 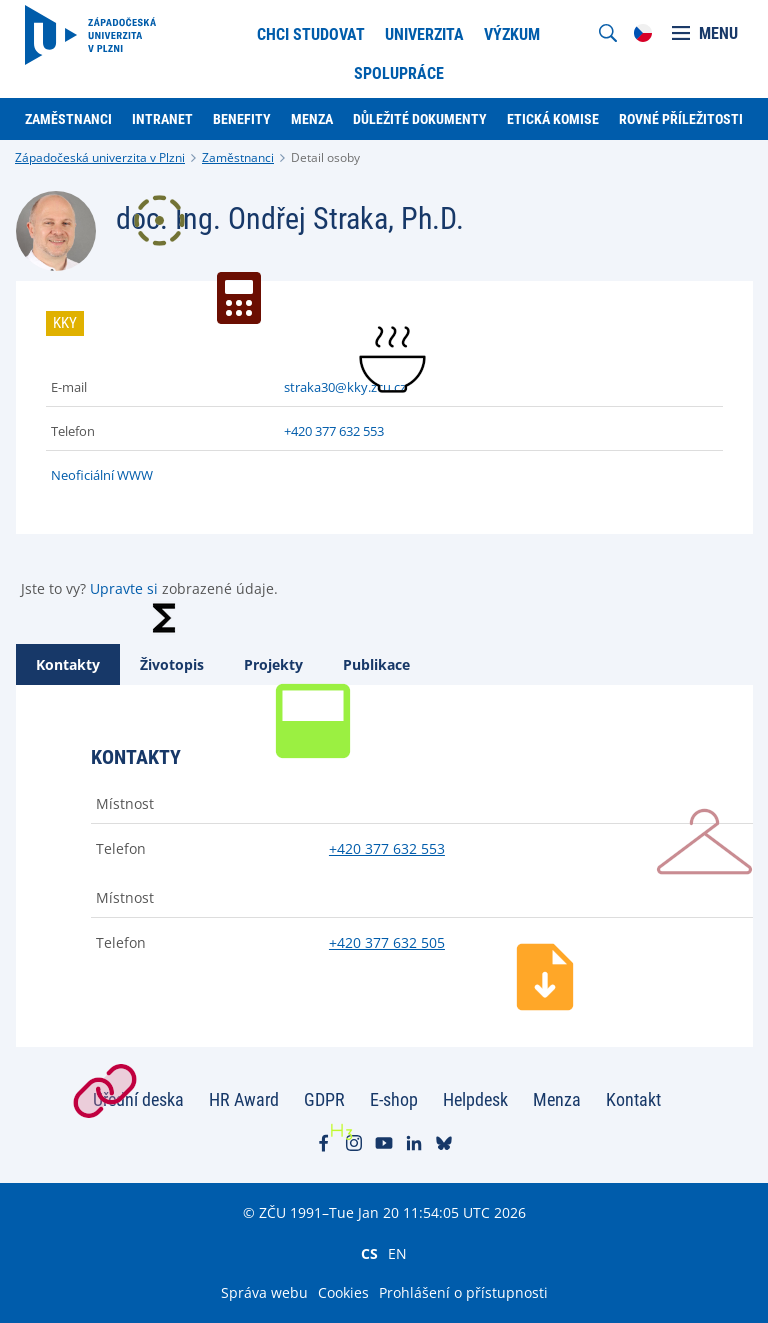 What do you see at coordinates (239, 298) in the screenshot?
I see `open the calculator app` at bounding box center [239, 298].